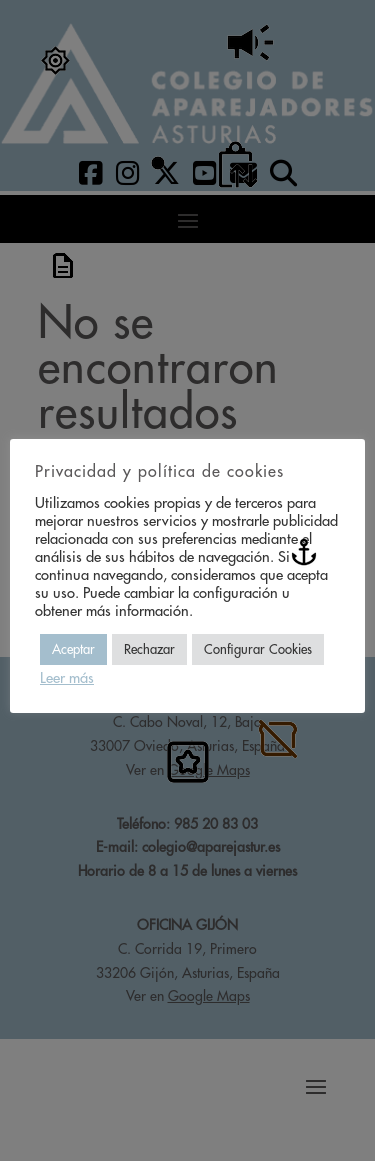 The width and height of the screenshot is (375, 1161). What do you see at coordinates (250, 42) in the screenshot?
I see `view announcements or notifications` at bounding box center [250, 42].